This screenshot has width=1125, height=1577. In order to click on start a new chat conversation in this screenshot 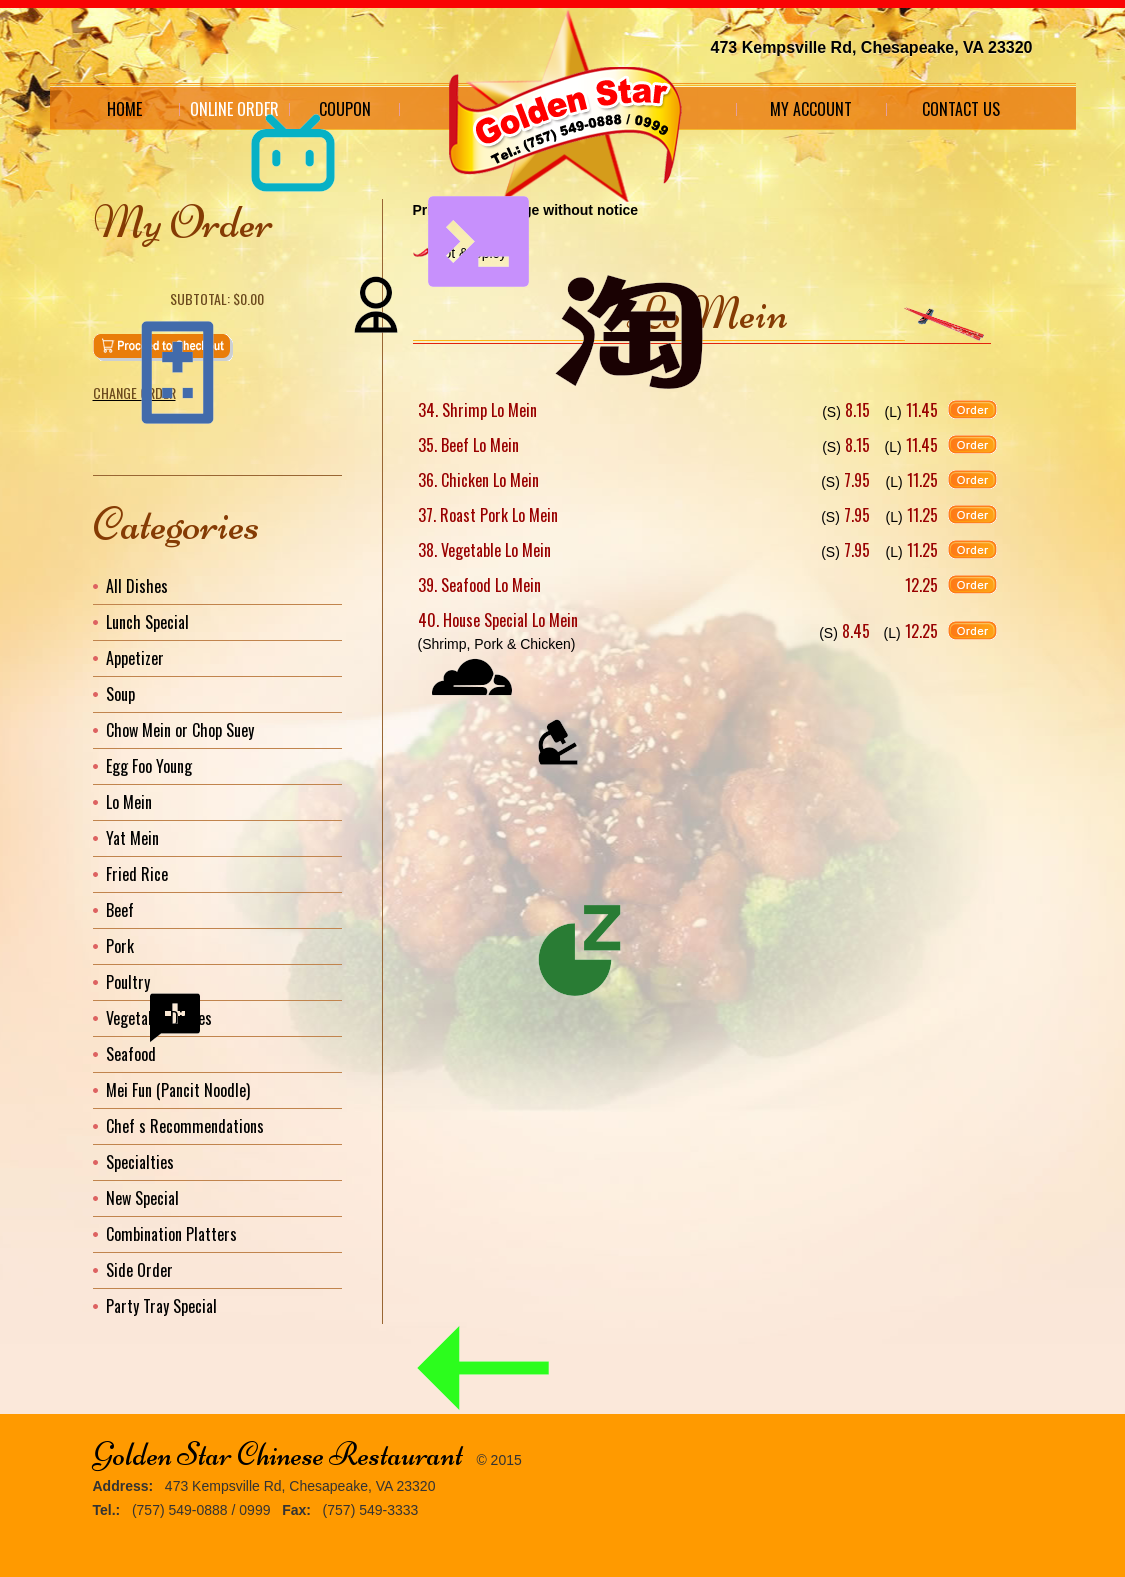, I will do `click(175, 1016)`.